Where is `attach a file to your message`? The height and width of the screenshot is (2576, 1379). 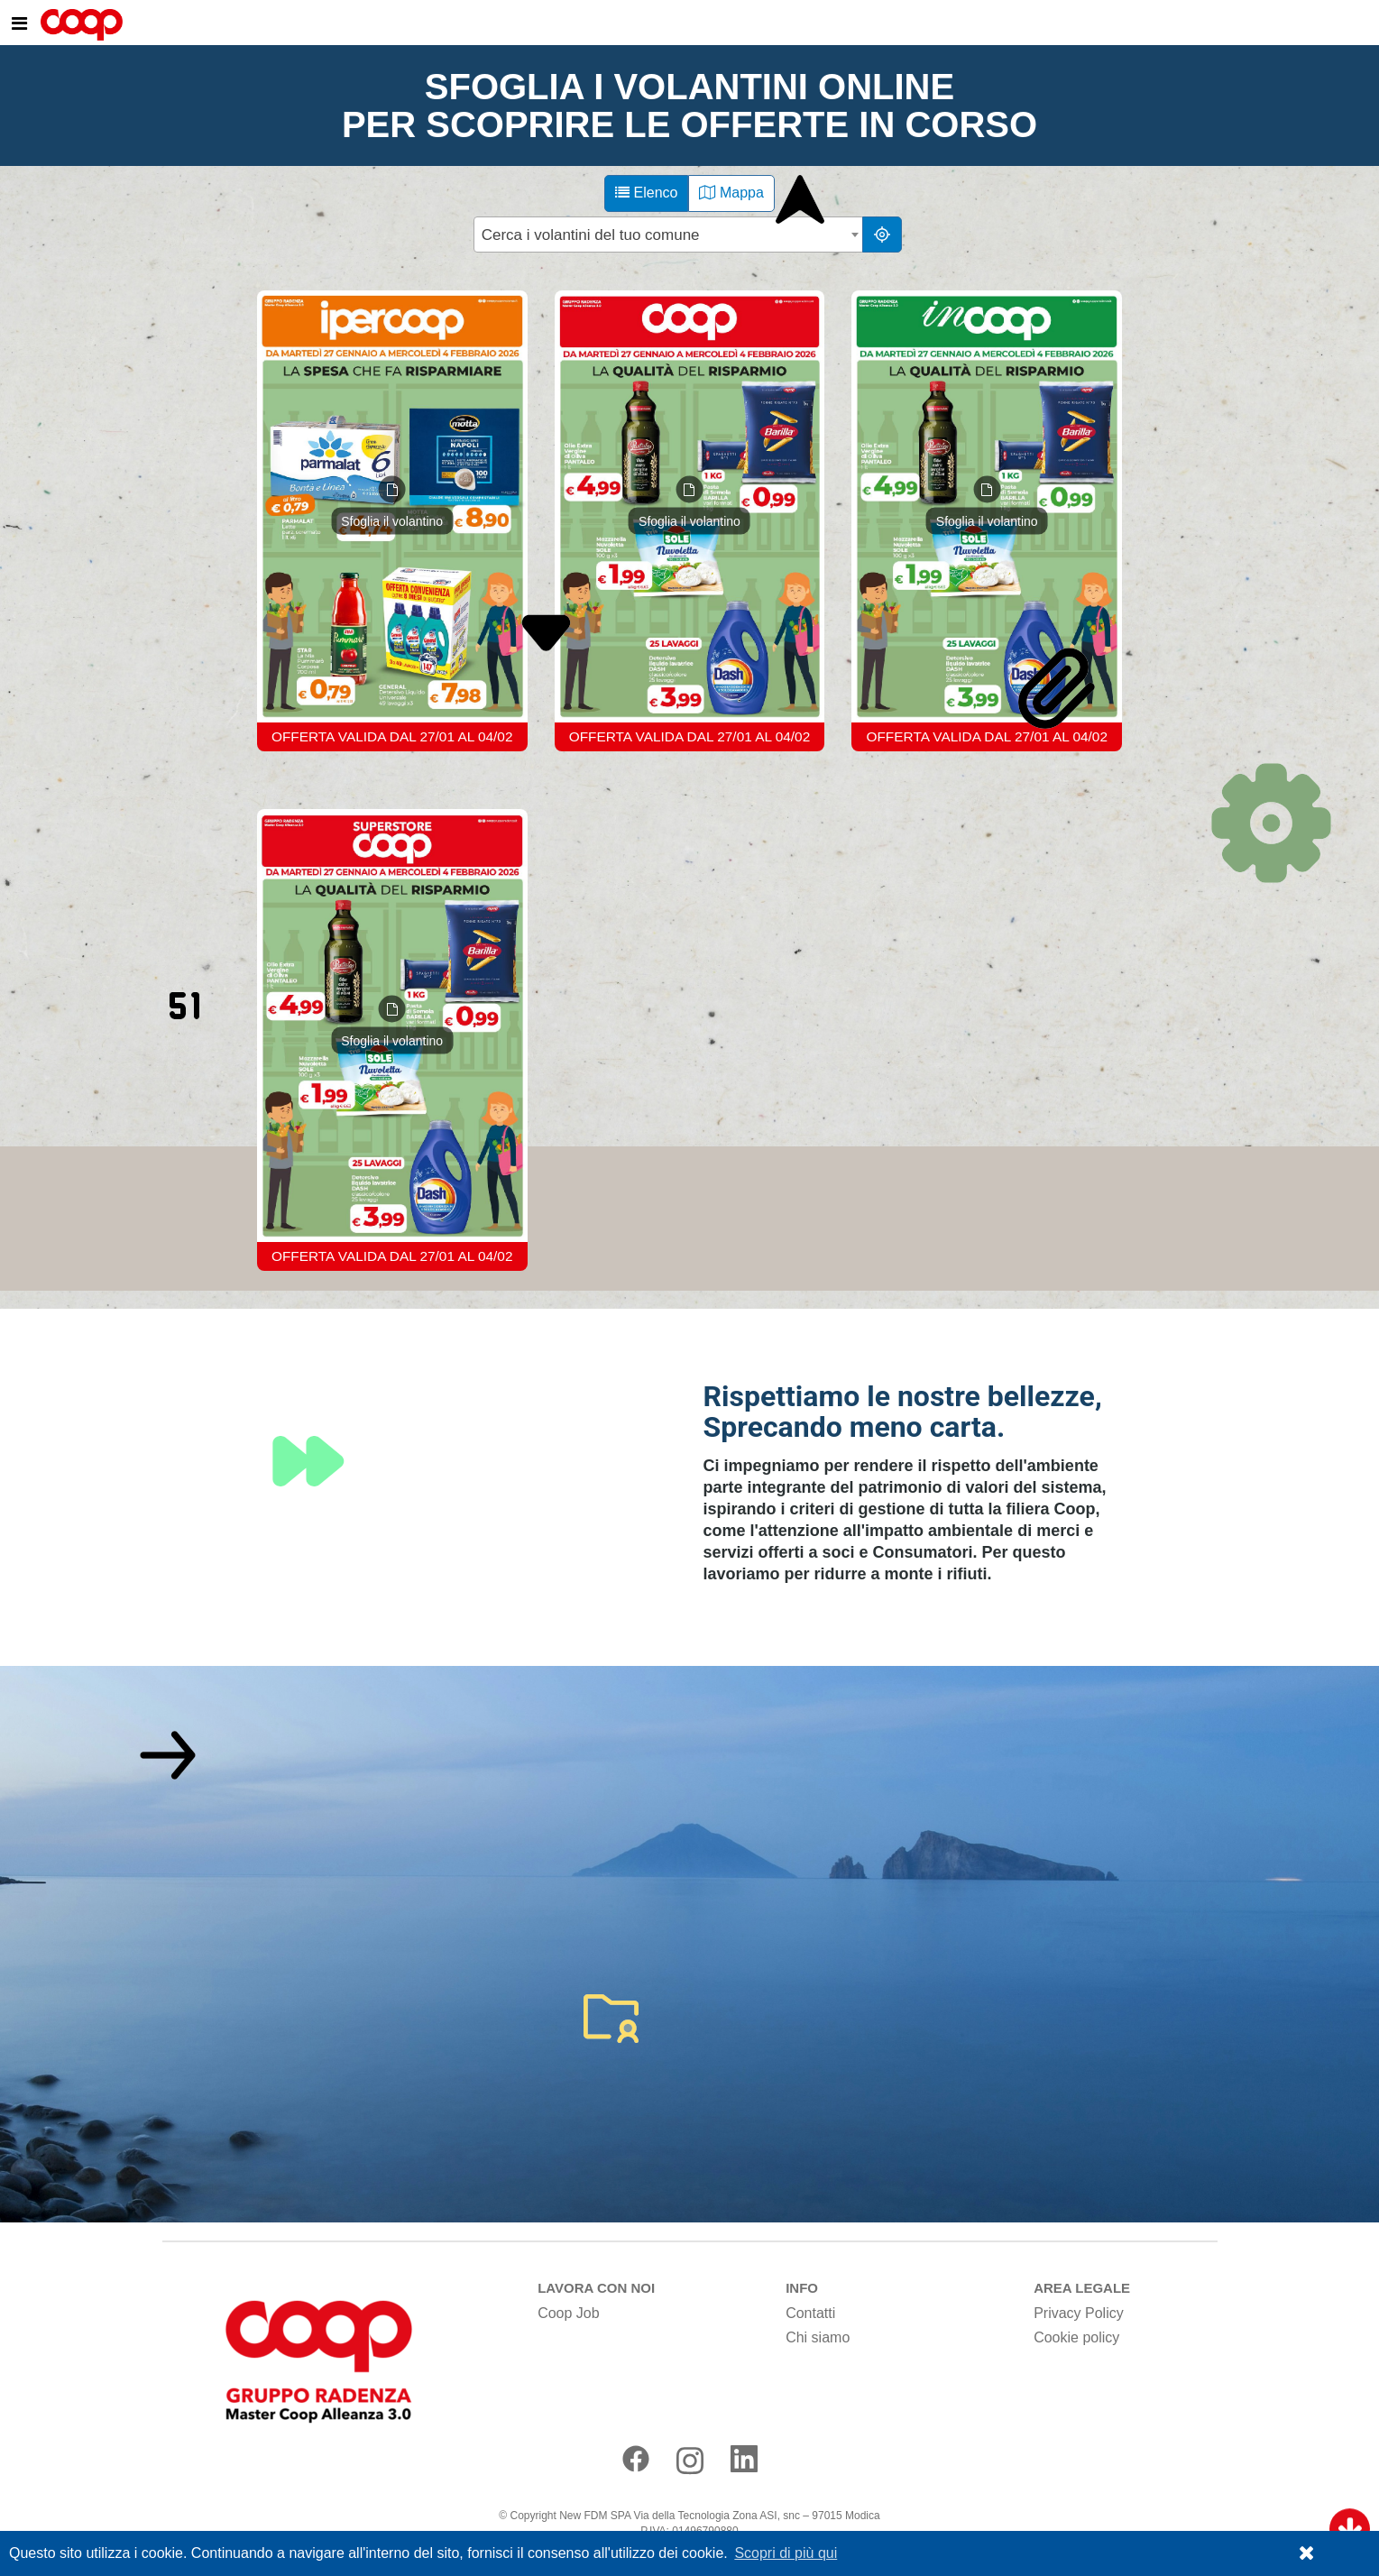
attach a file to your message is located at coordinates (1056, 690).